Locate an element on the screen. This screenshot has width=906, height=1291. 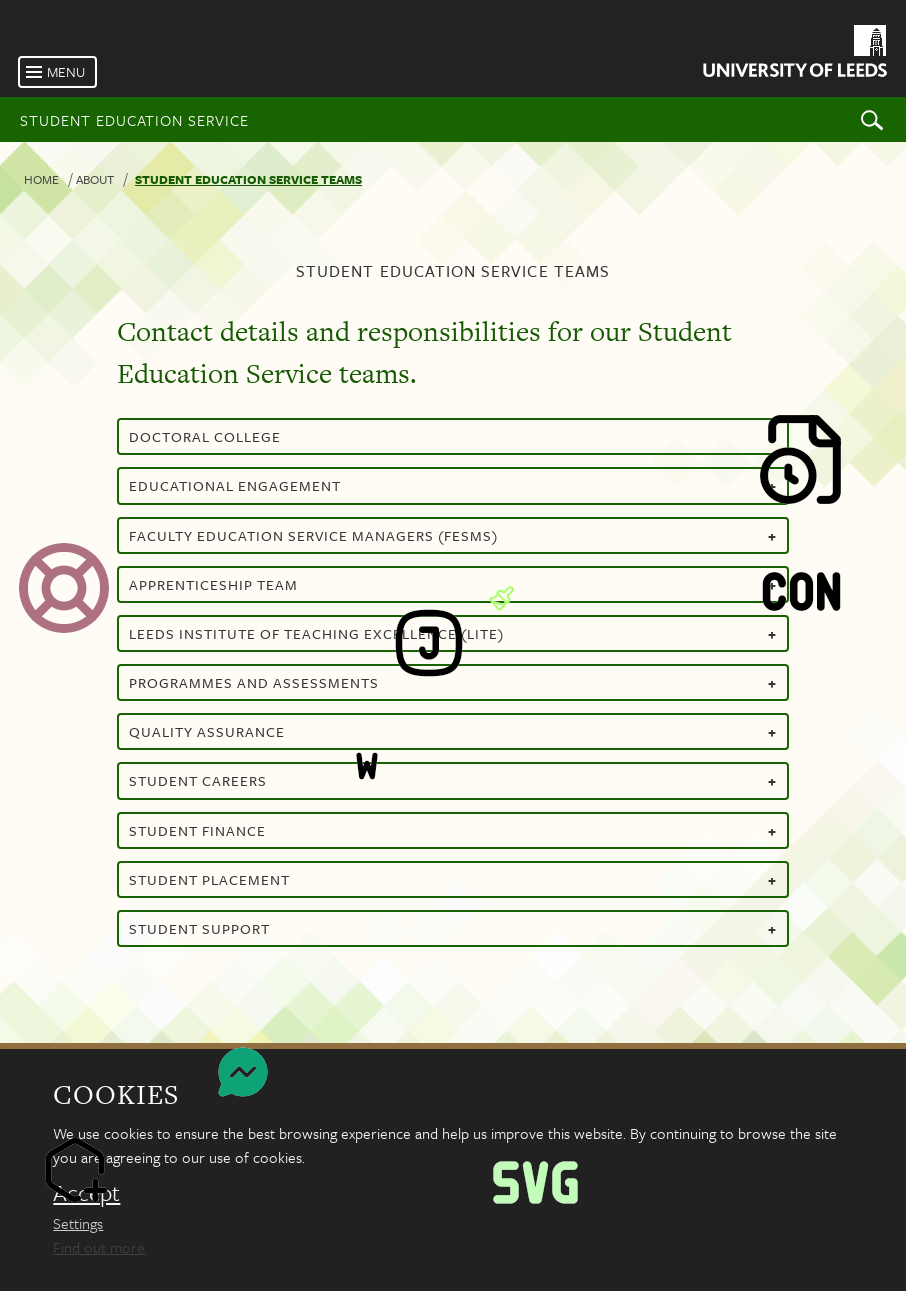
initiate an HTTP connection request is located at coordinates (801, 591).